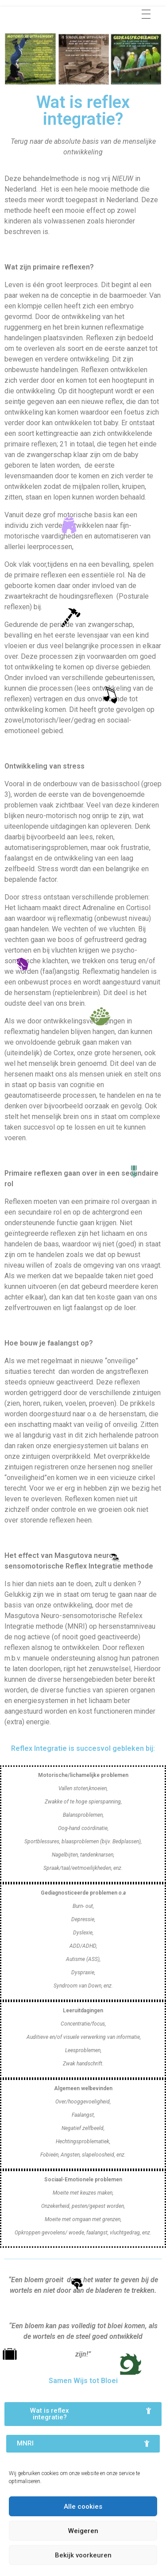  What do you see at coordinates (134, 1171) in the screenshot?
I see `view achievements or awards` at bounding box center [134, 1171].